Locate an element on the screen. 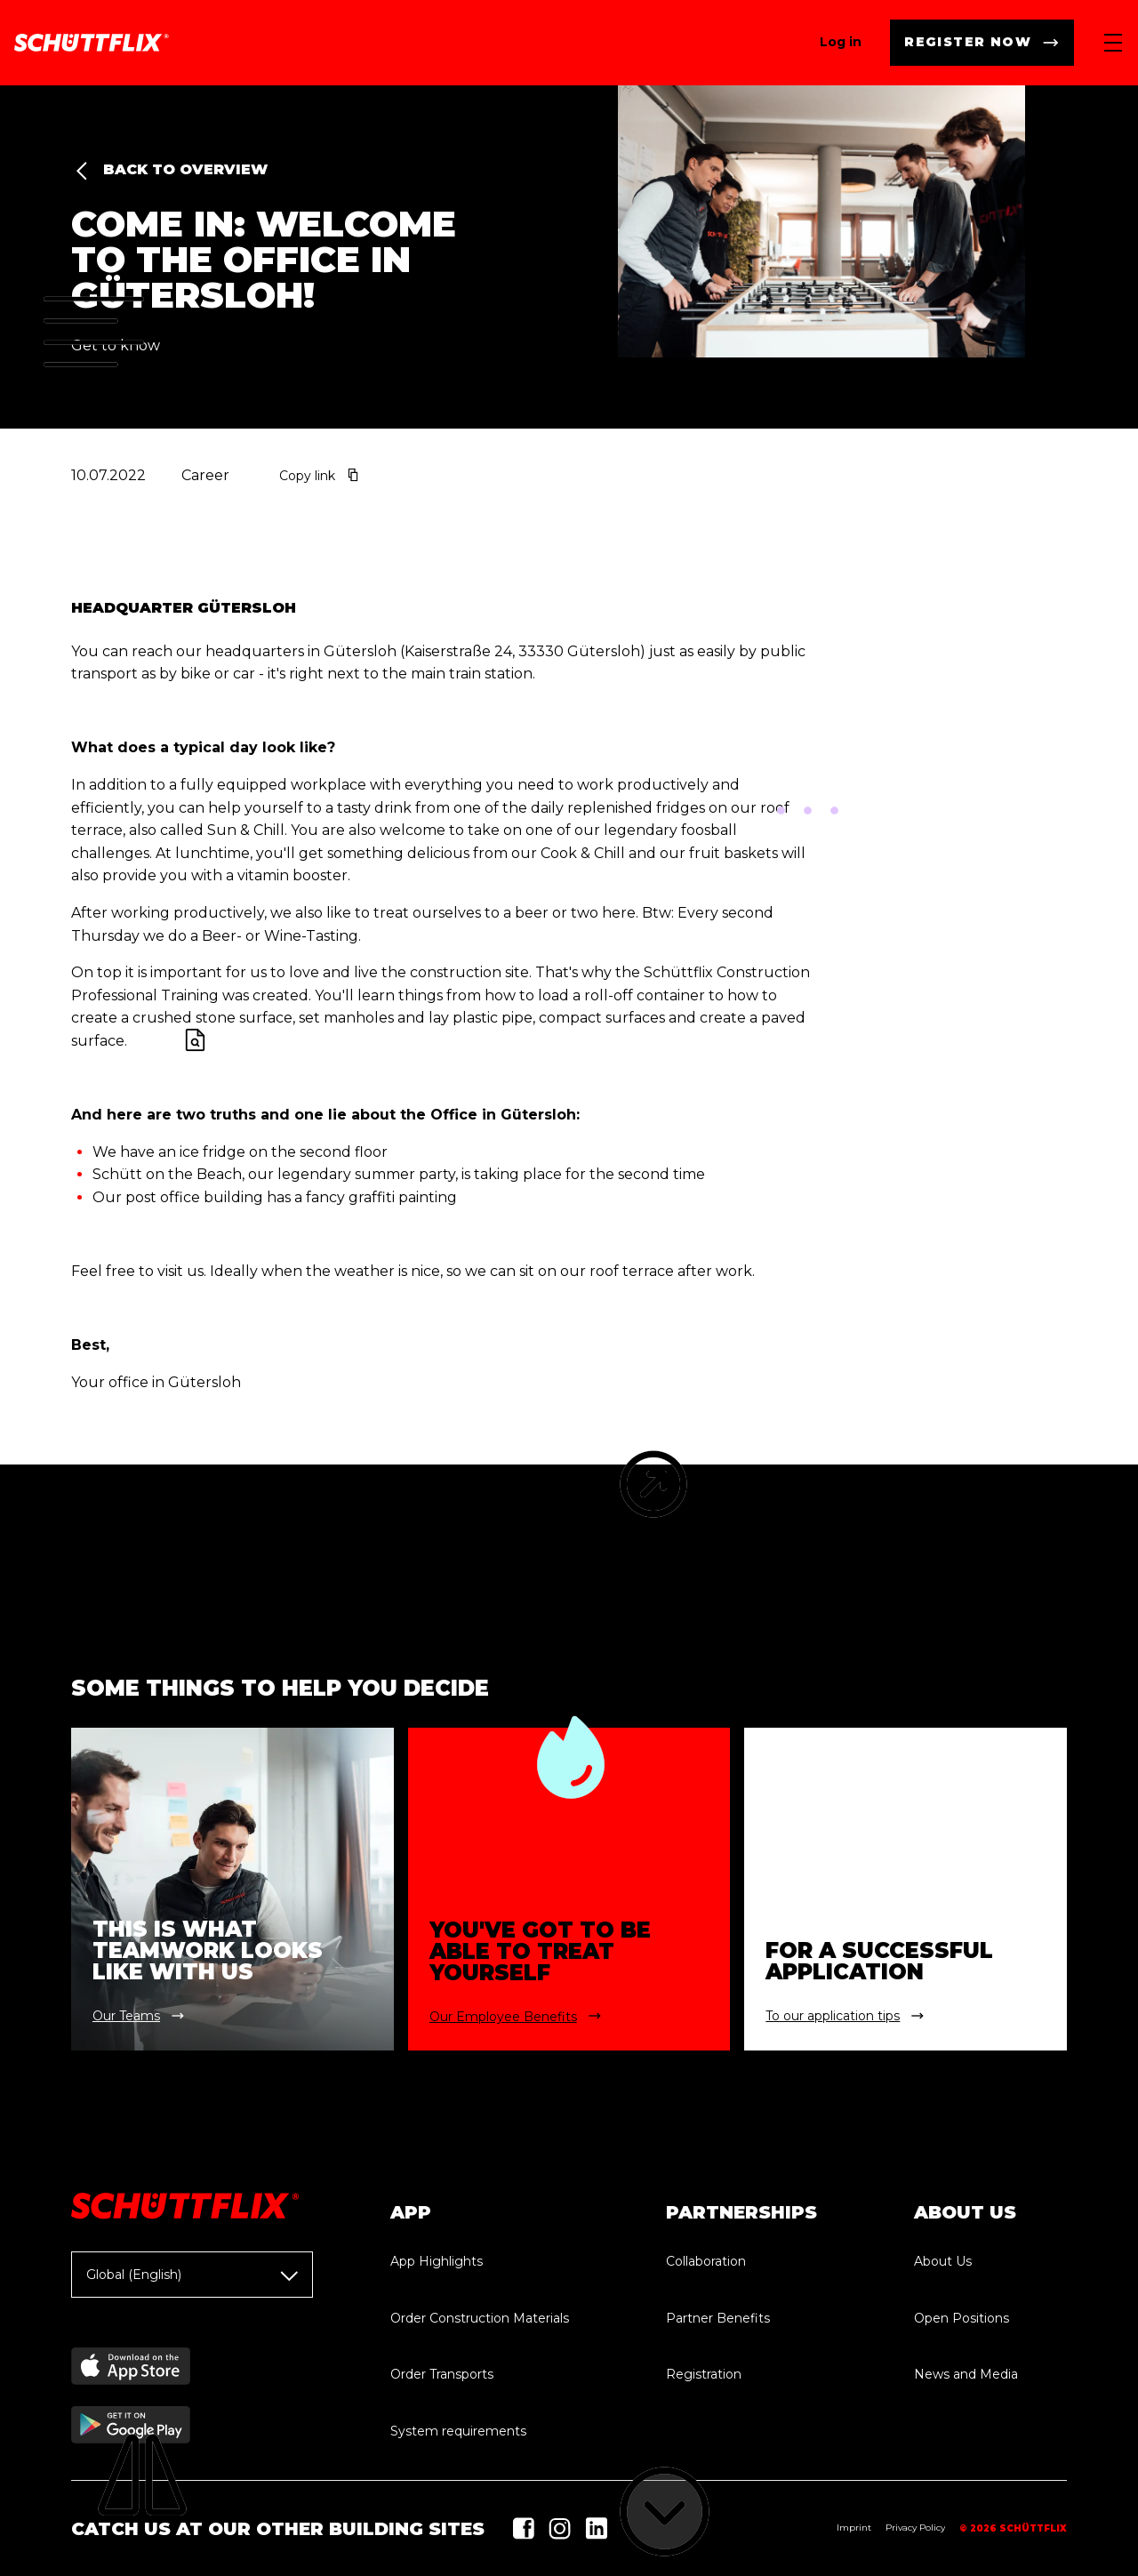  flip image horizontally is located at coordinates (142, 2478).